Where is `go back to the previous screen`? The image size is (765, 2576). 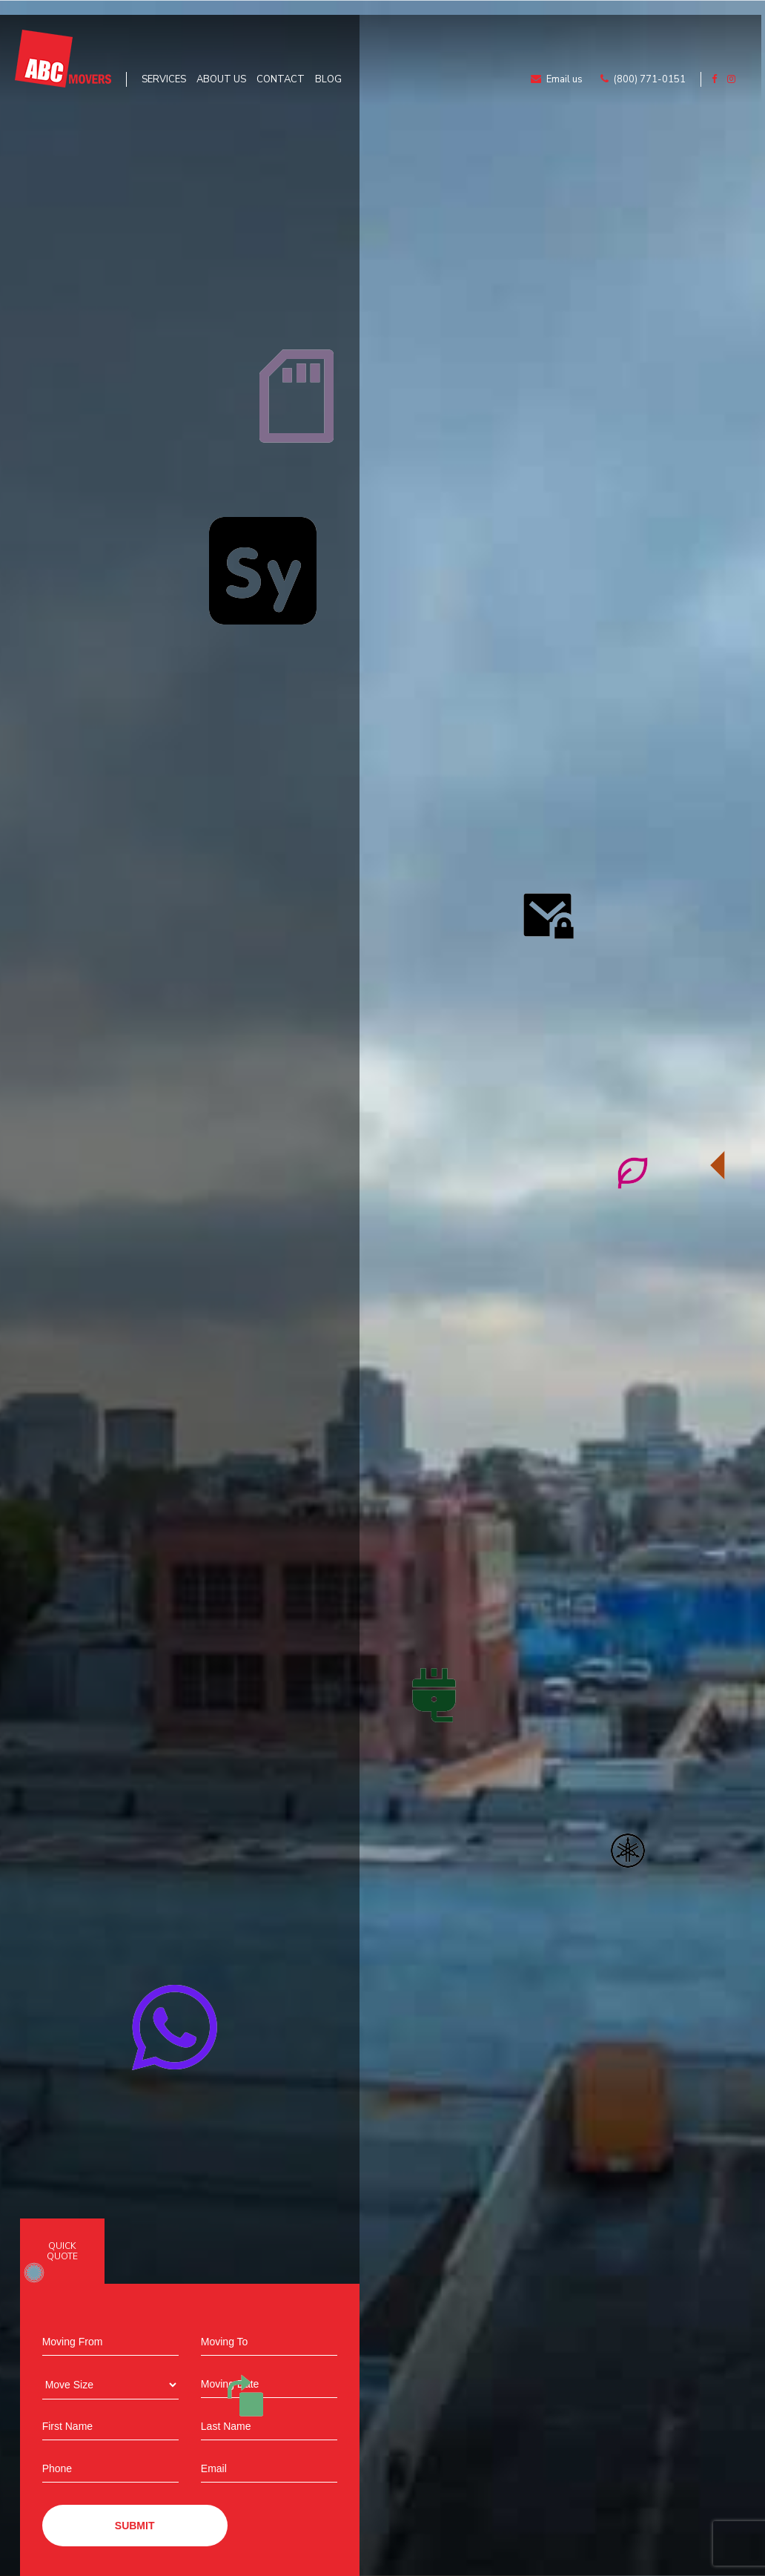
go back to the previous screen is located at coordinates (720, 1165).